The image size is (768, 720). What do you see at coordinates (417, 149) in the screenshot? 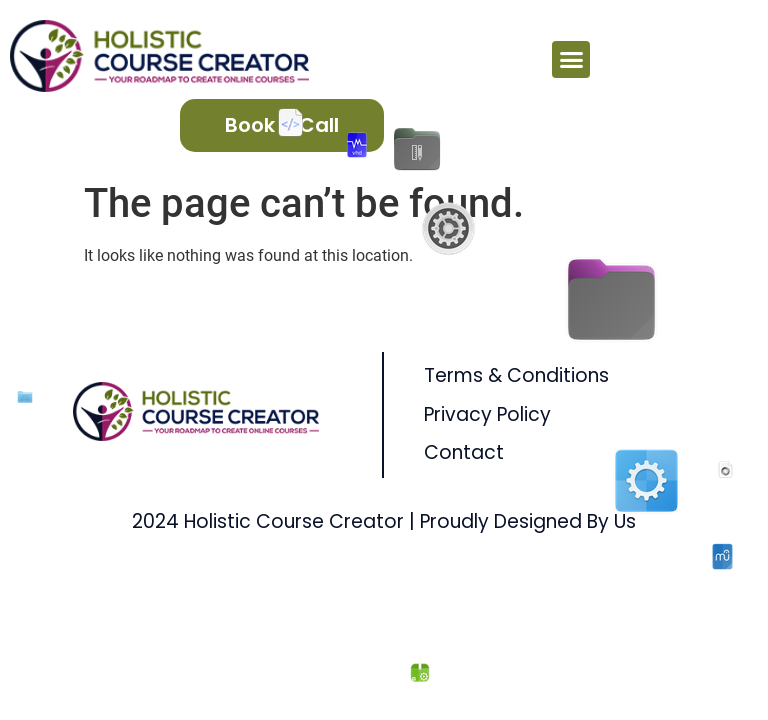
I see `open templates folder` at bounding box center [417, 149].